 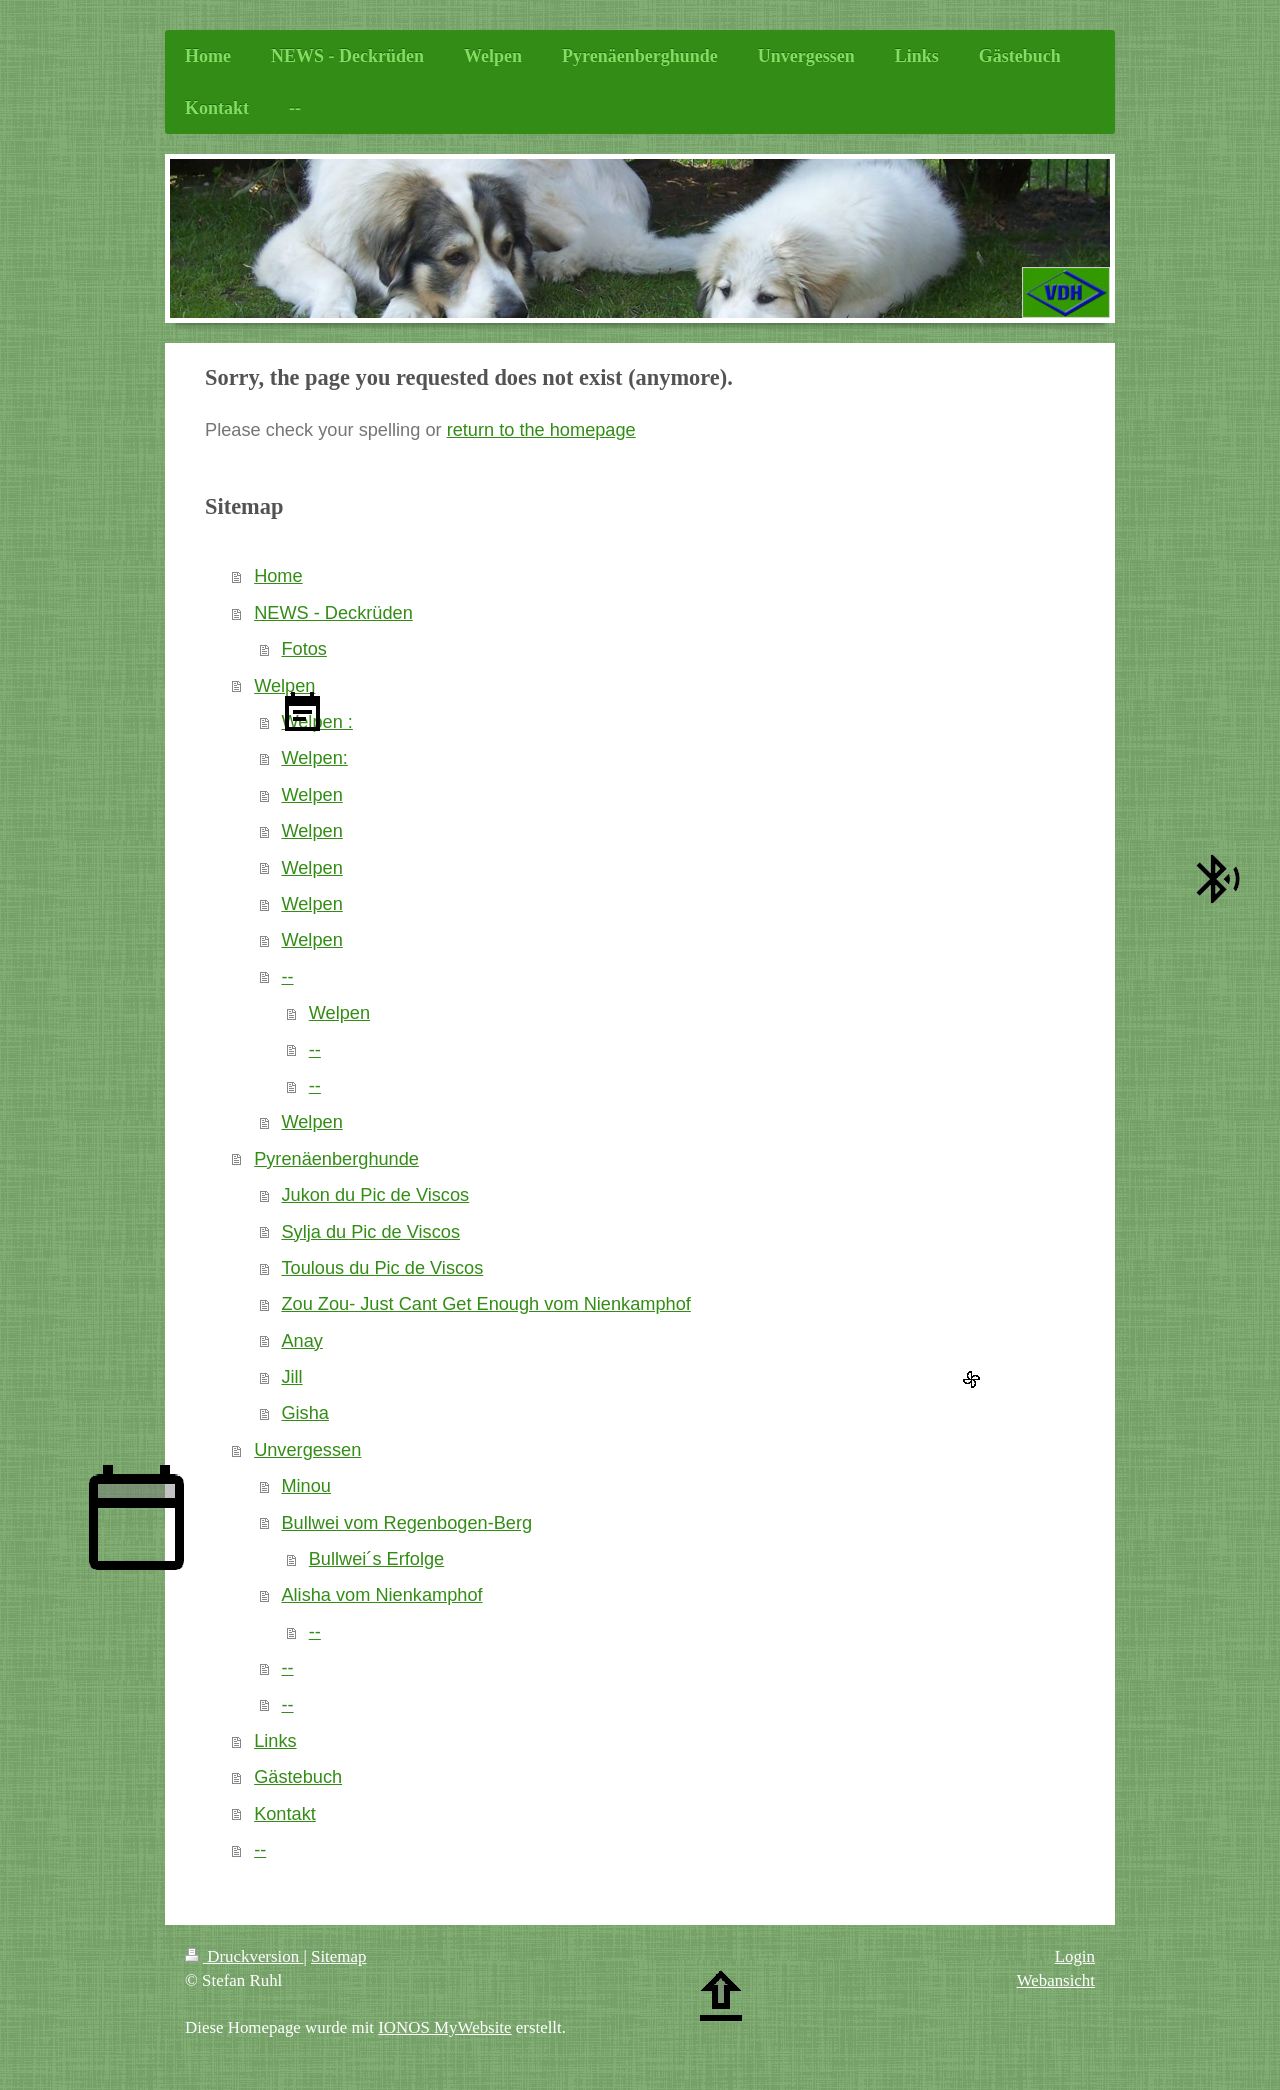 I want to click on view today's date, so click(x=136, y=1517).